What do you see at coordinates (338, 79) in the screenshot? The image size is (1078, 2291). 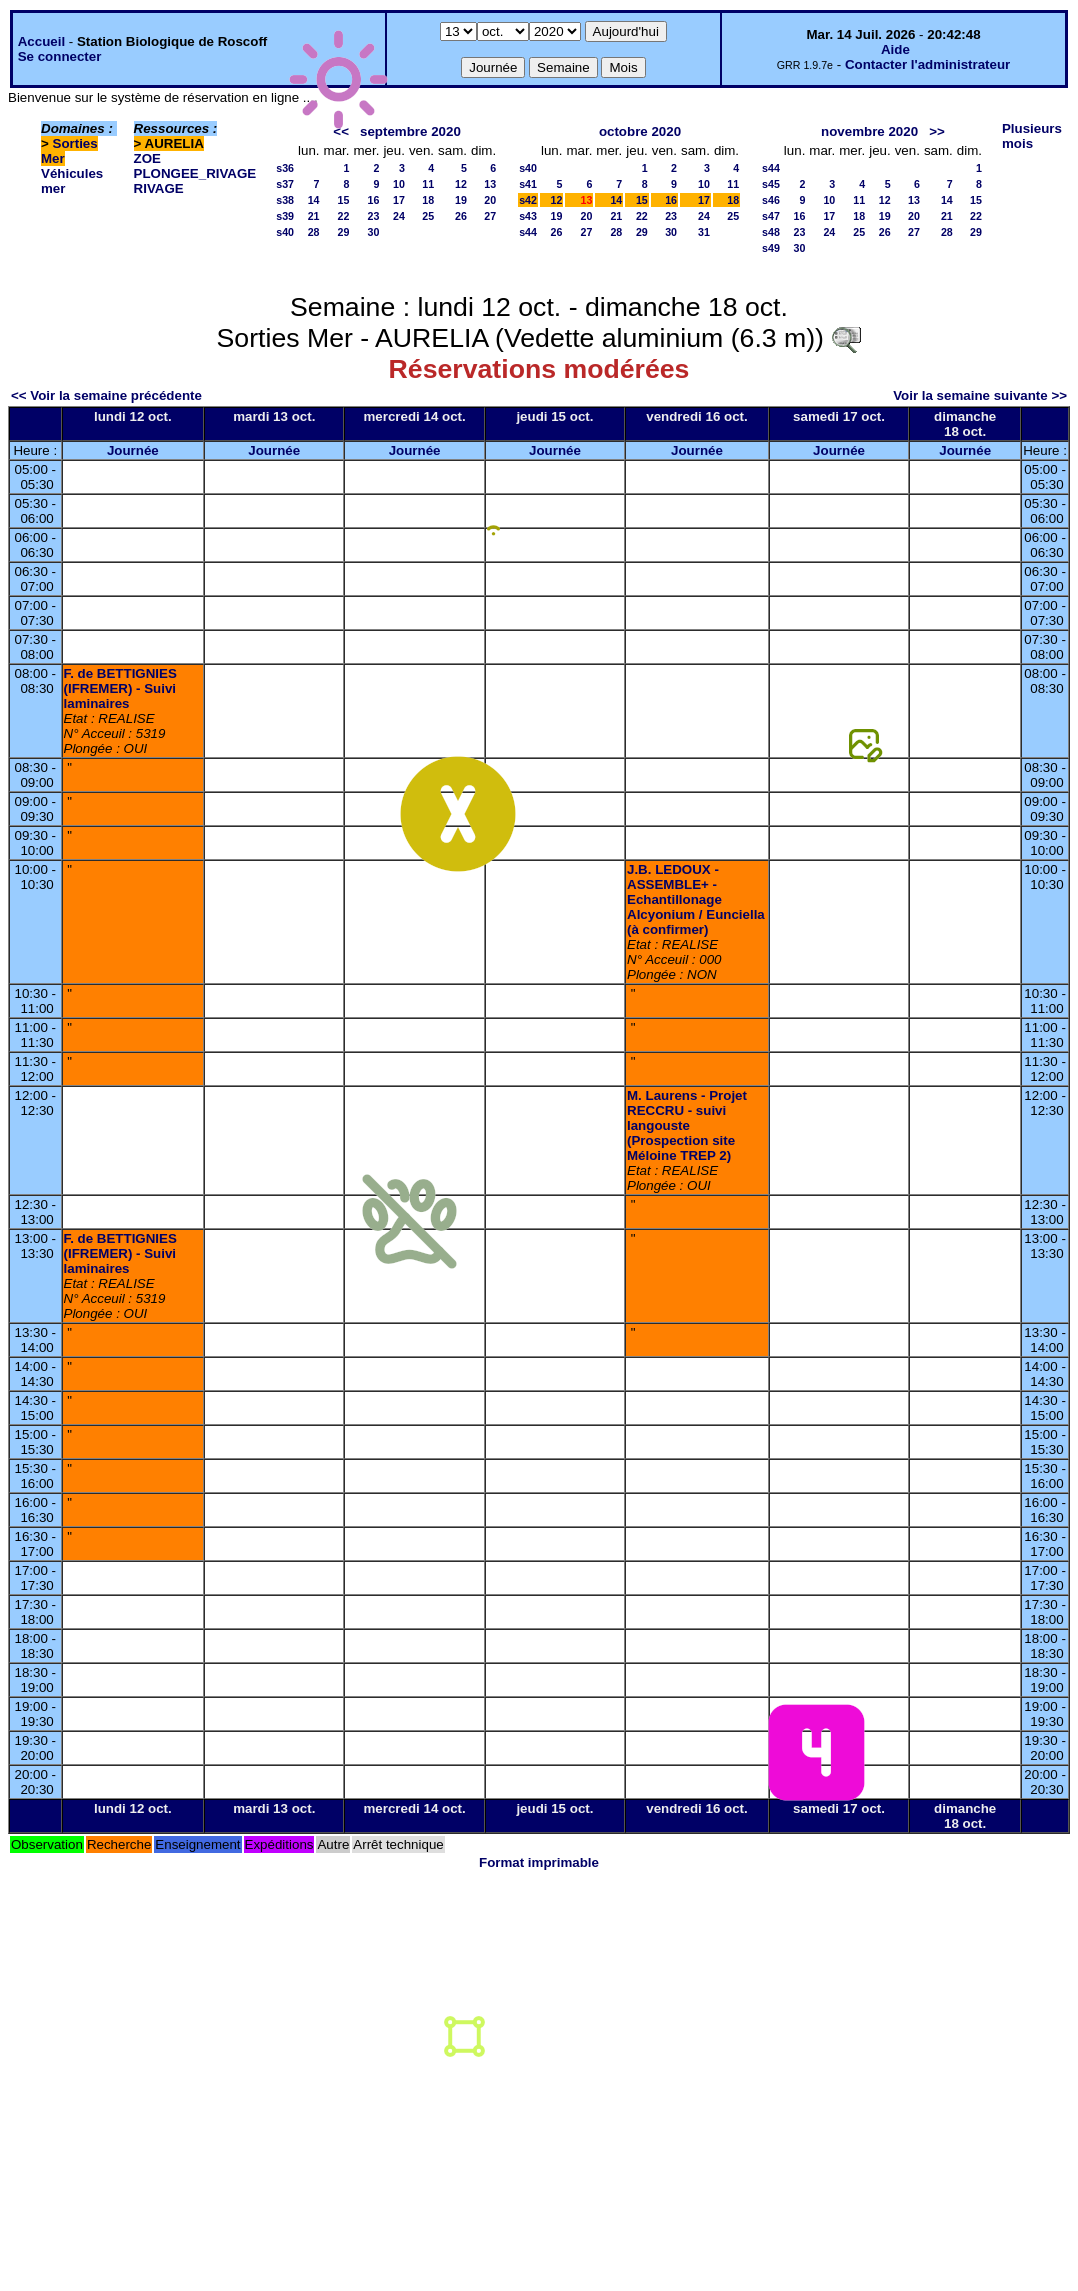 I see `increase screen brightness` at bounding box center [338, 79].